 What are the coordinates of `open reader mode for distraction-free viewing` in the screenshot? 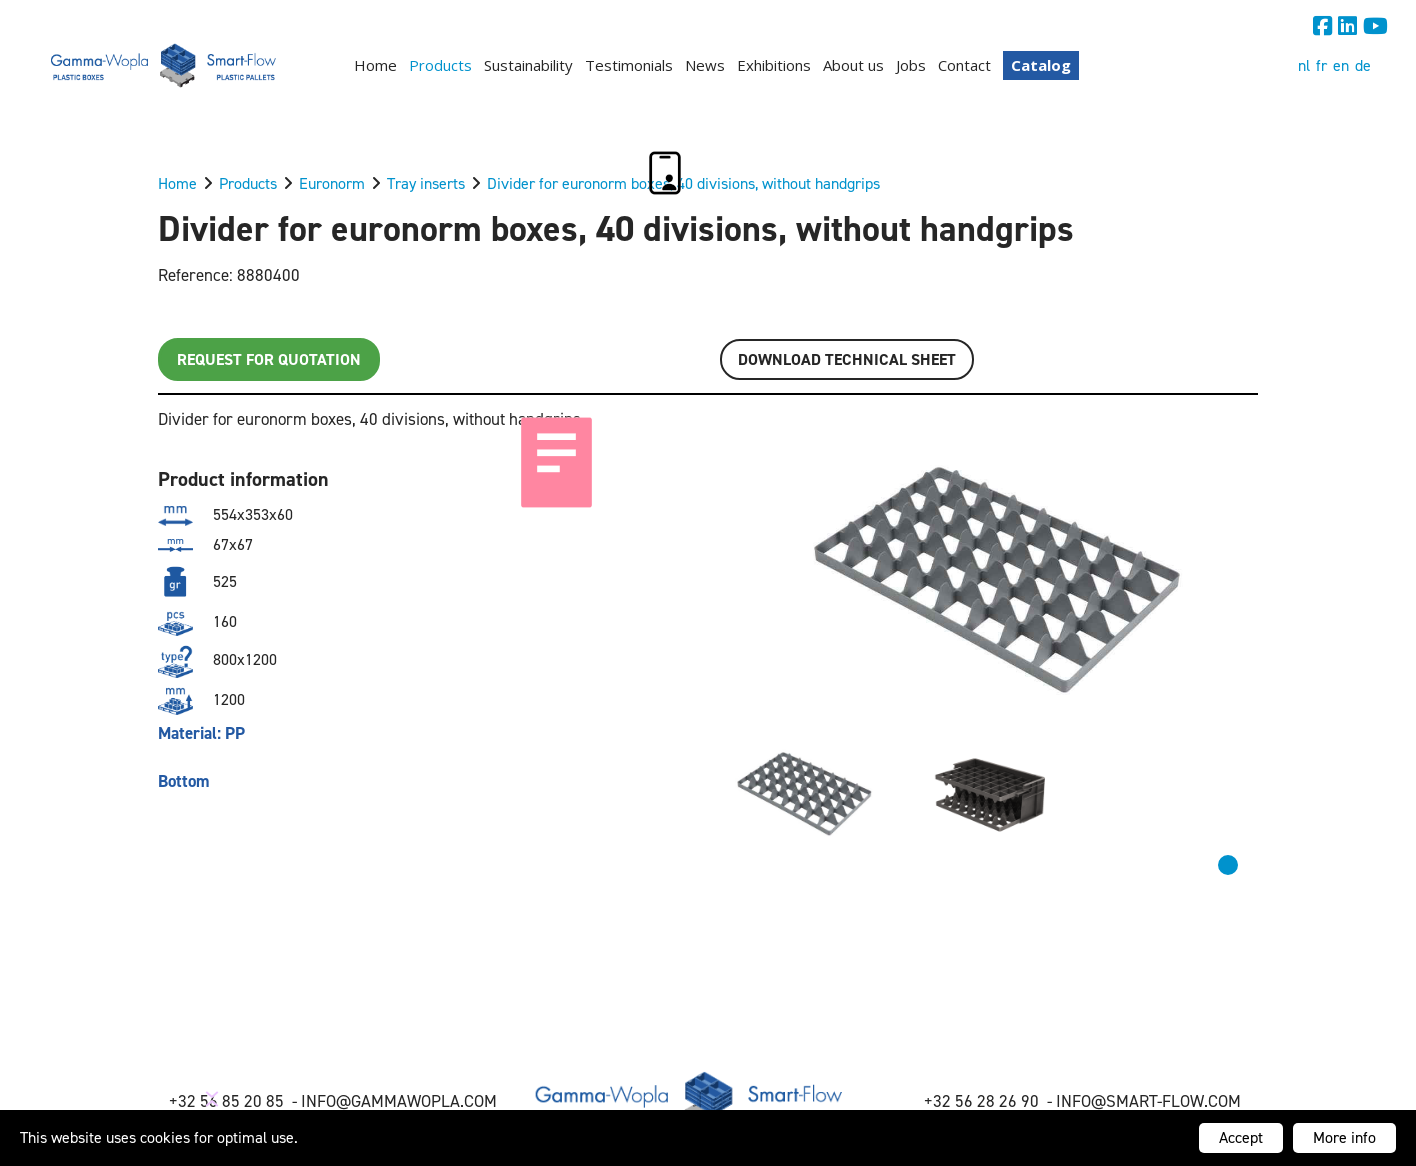 It's located at (556, 462).